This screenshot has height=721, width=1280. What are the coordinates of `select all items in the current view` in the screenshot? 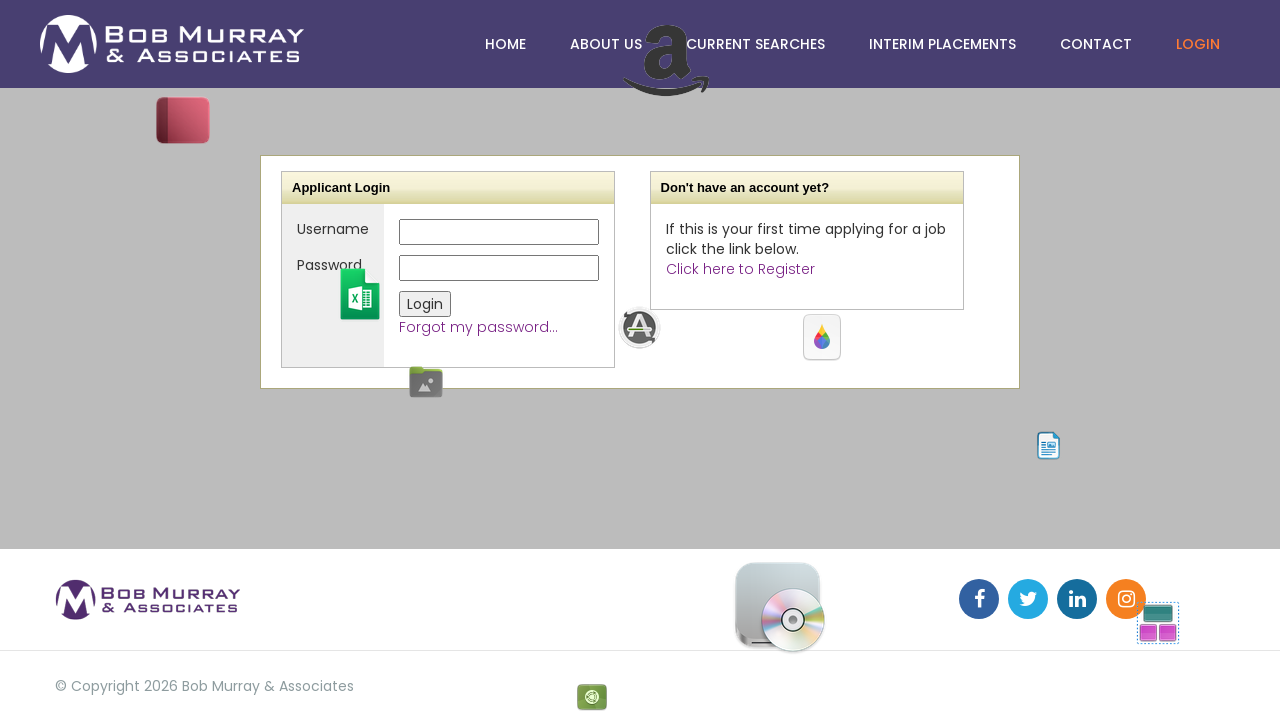 It's located at (1158, 623).